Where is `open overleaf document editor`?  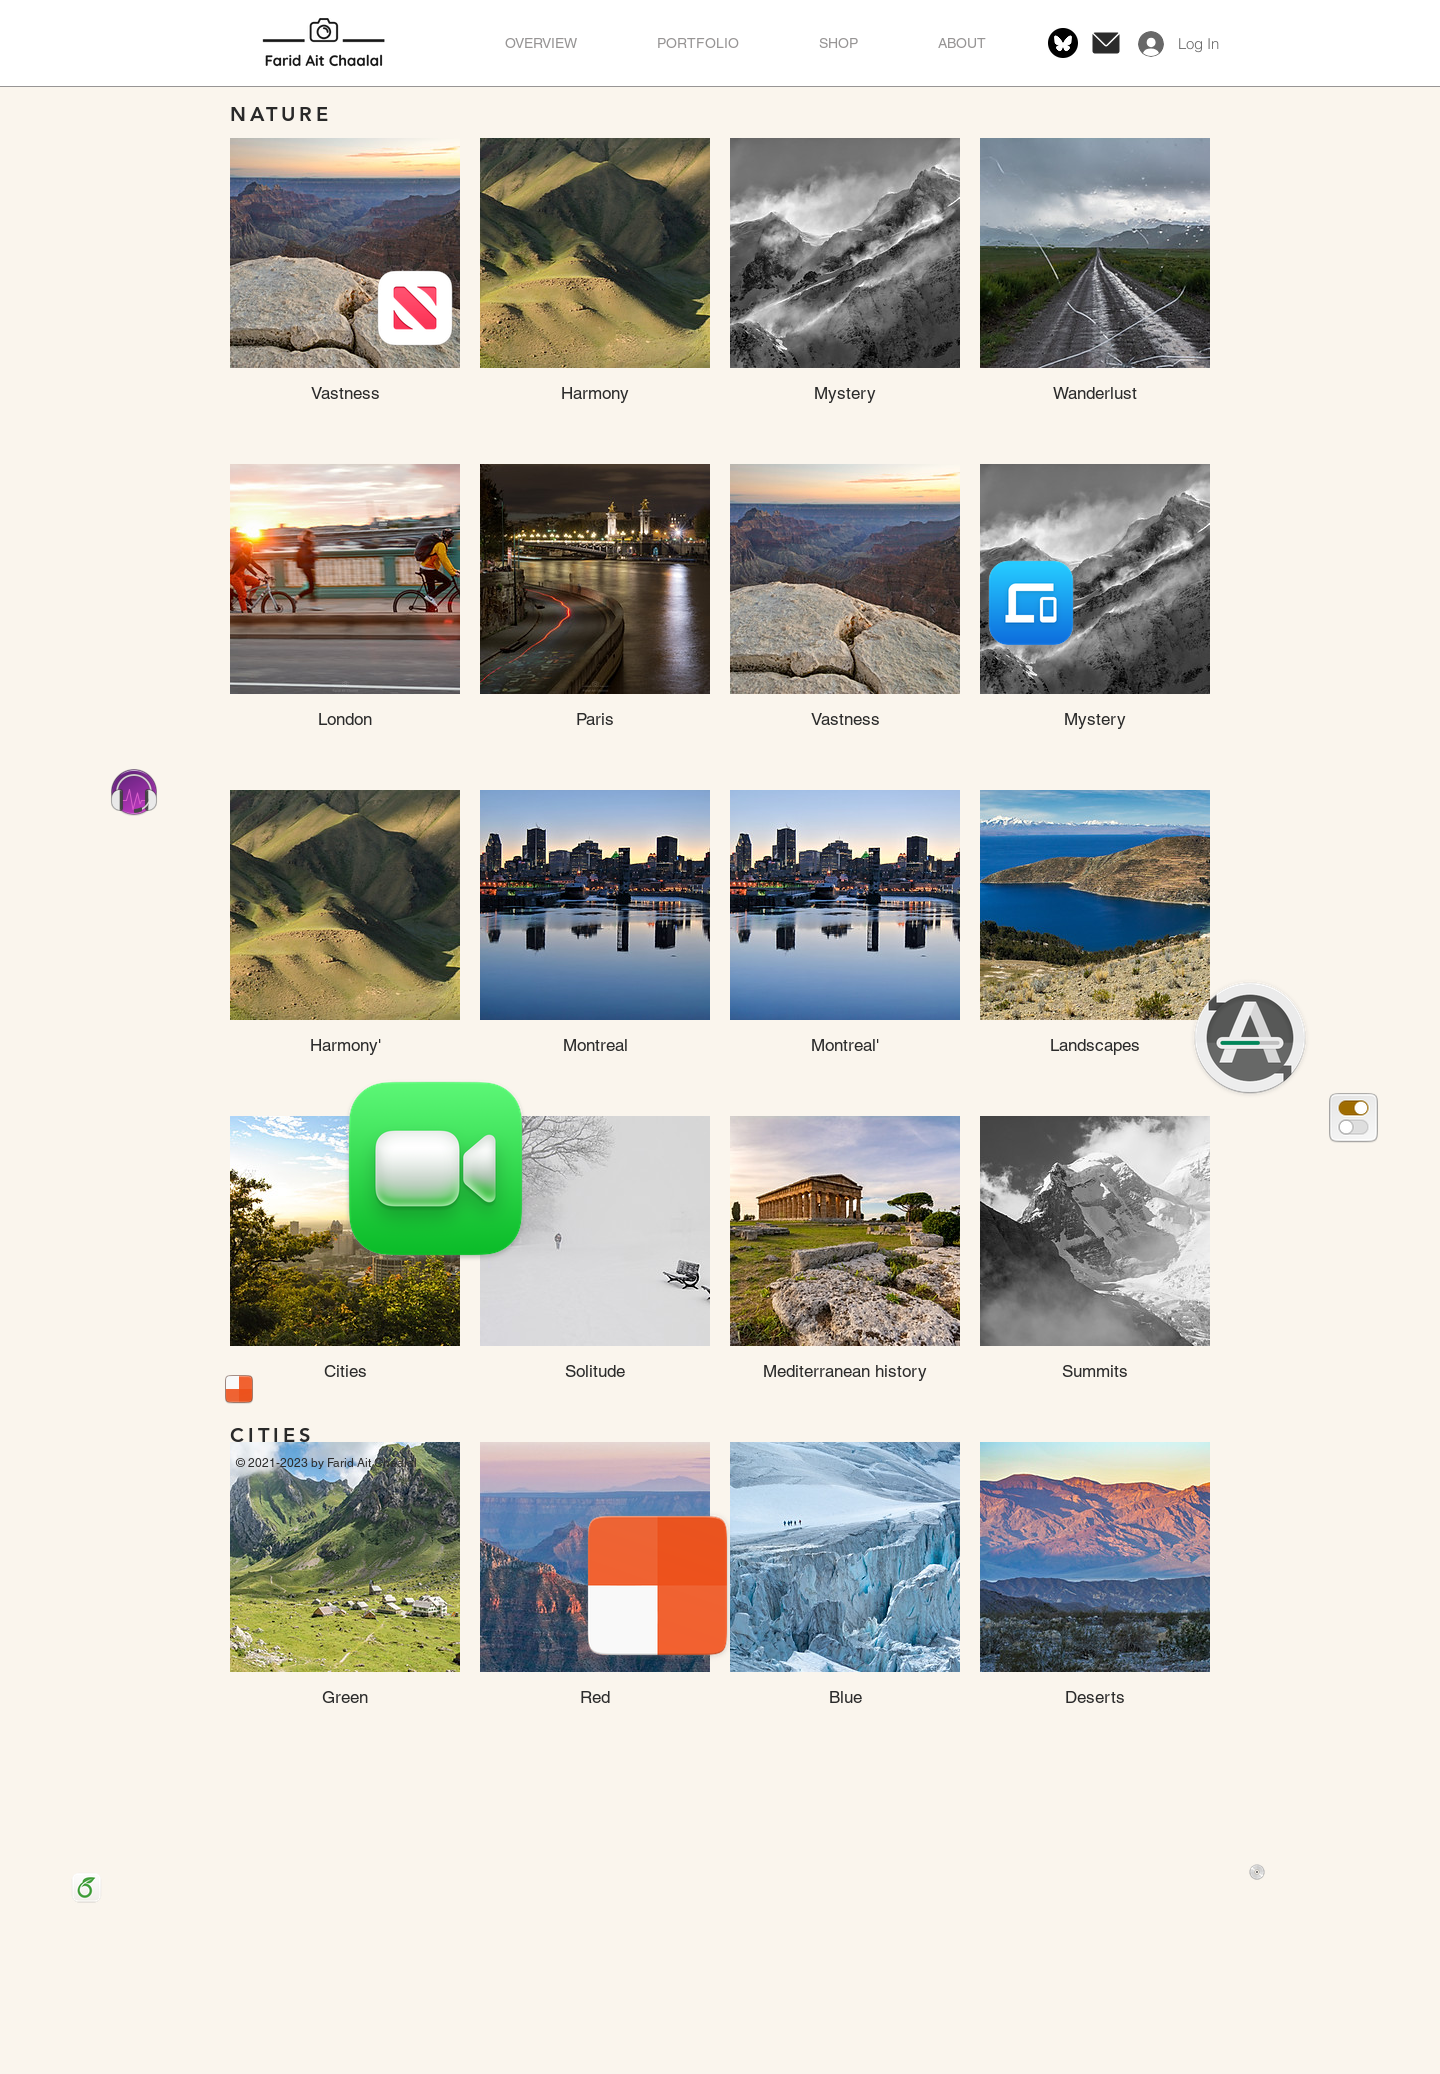 open overleaf document editor is located at coordinates (86, 1887).